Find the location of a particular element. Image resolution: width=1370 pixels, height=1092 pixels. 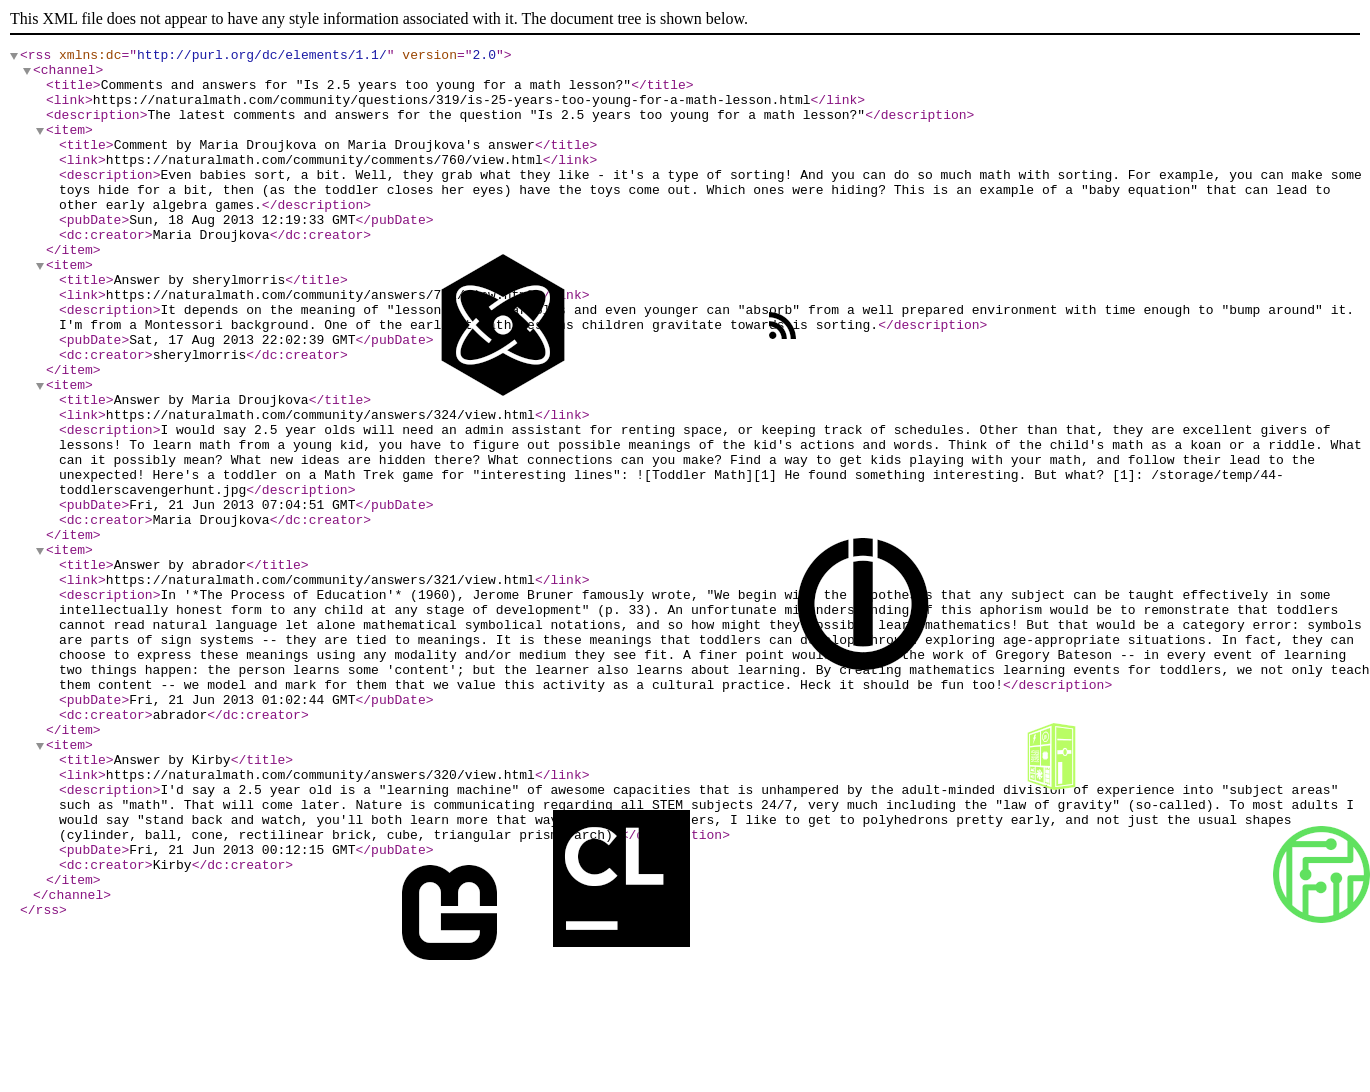

visit PCGamingWiki website is located at coordinates (1051, 756).